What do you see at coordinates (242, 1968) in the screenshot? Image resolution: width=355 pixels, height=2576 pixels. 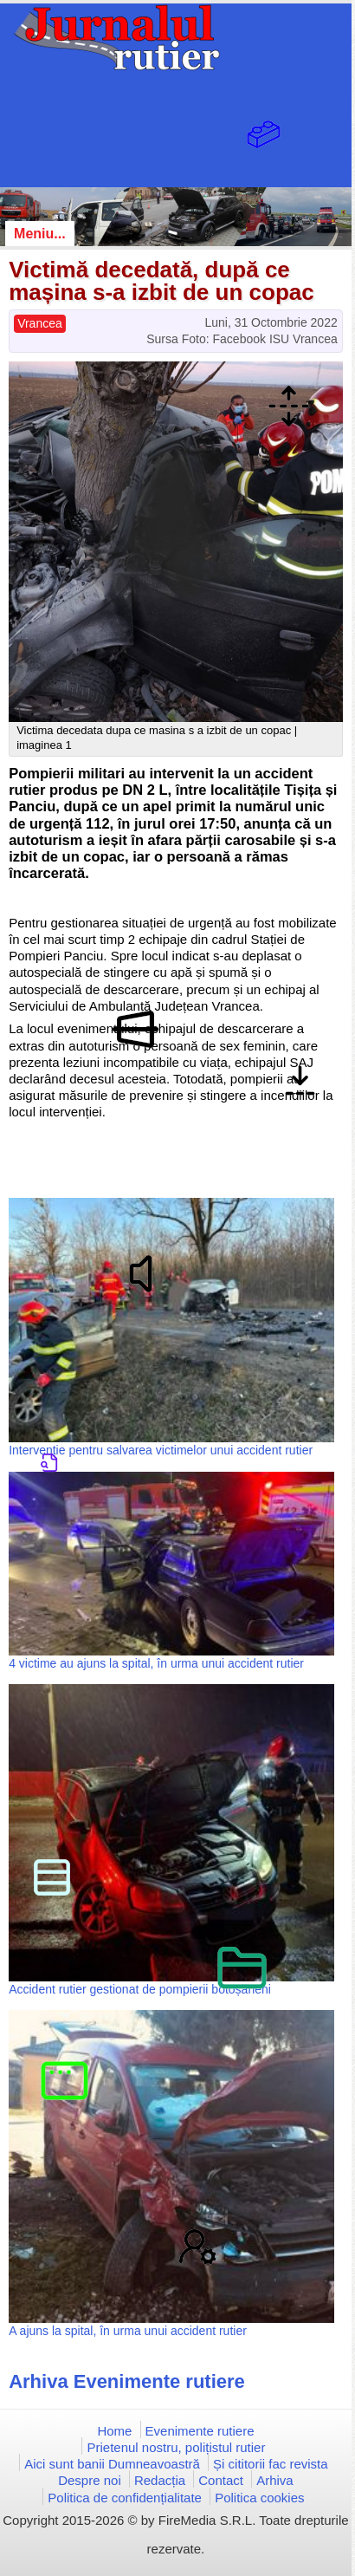 I see `browse files in a directory` at bounding box center [242, 1968].